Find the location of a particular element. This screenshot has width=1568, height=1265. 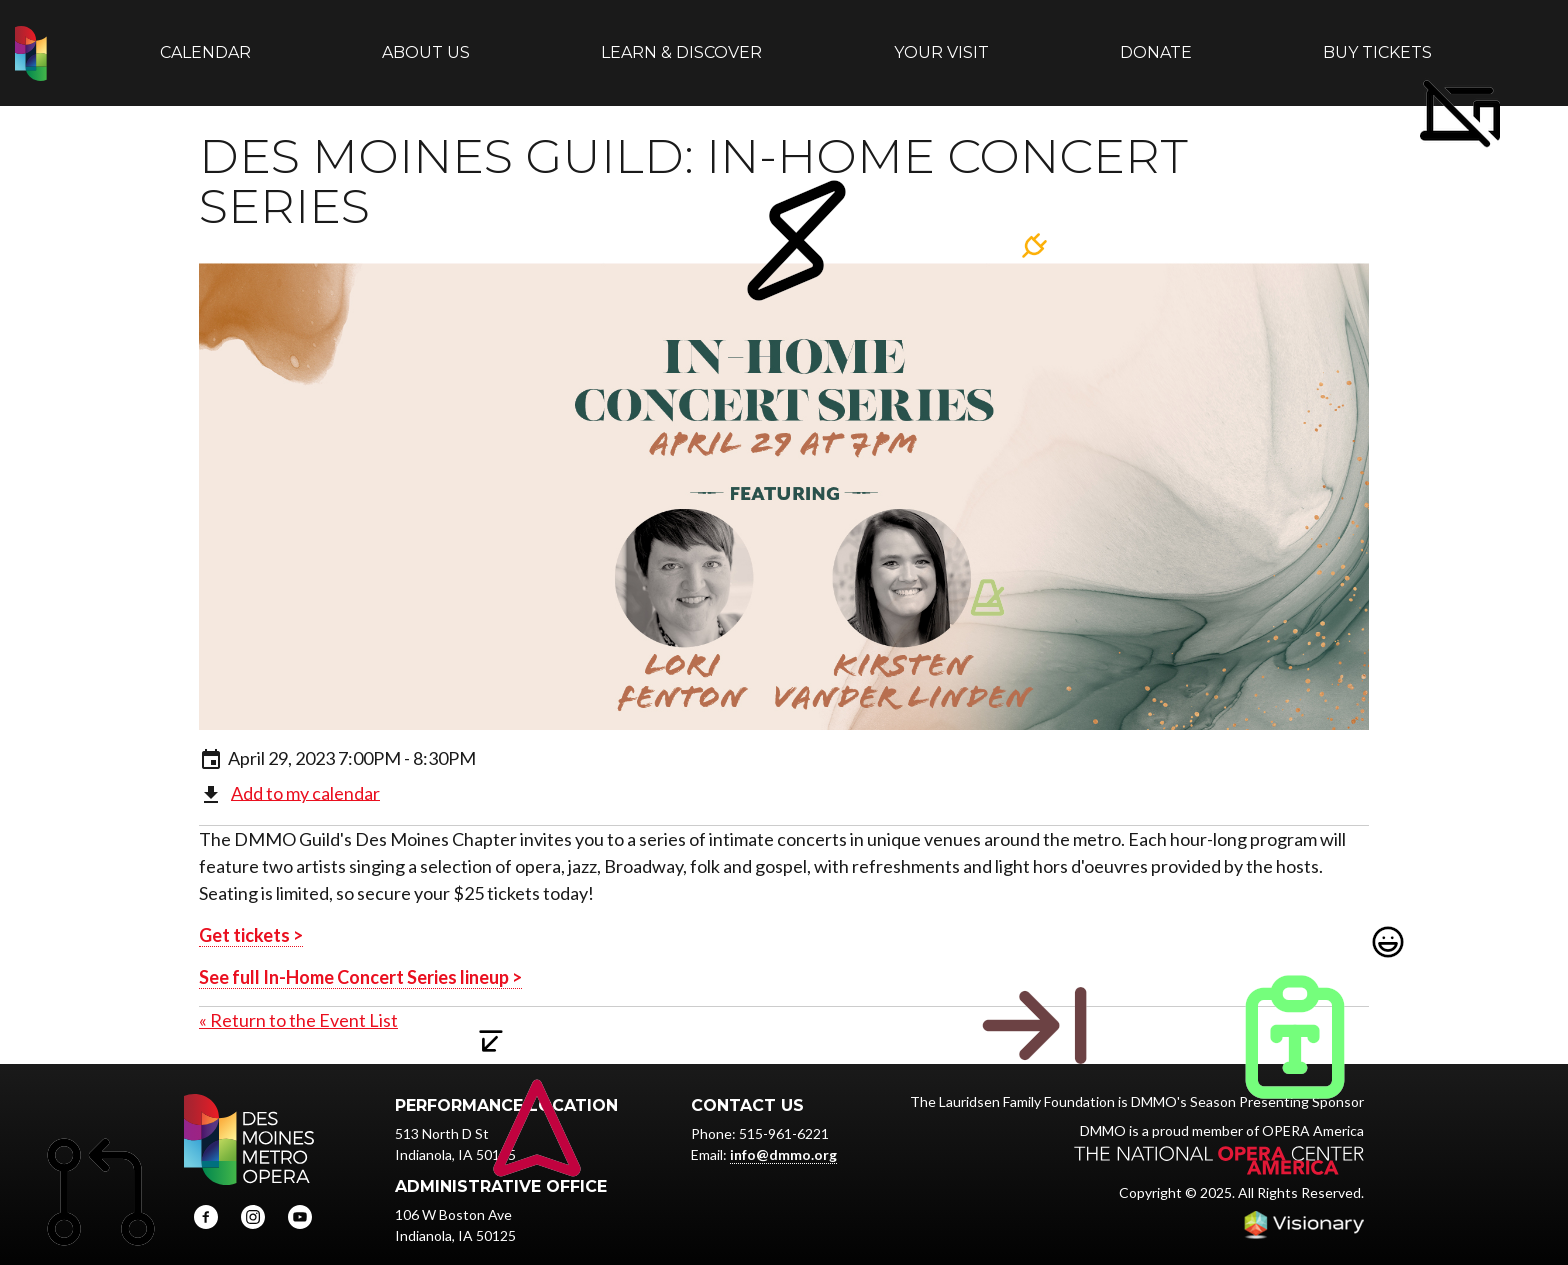

move to next tab is located at coordinates (1036, 1025).